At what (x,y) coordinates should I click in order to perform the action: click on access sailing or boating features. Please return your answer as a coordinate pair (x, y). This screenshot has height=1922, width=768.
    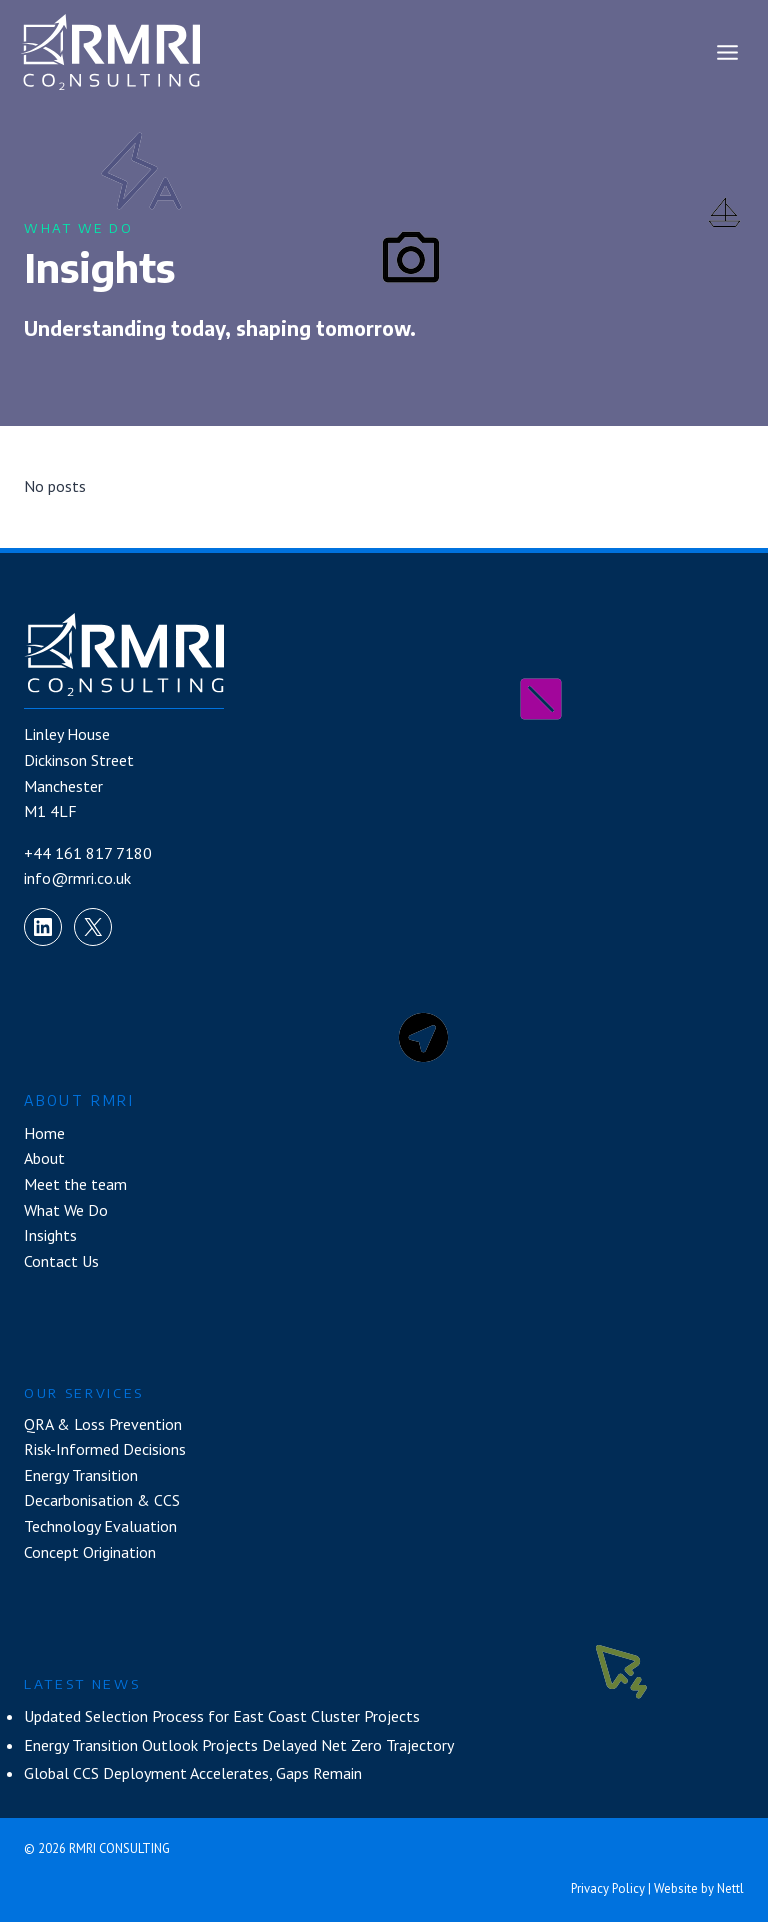
    Looking at the image, I should click on (724, 214).